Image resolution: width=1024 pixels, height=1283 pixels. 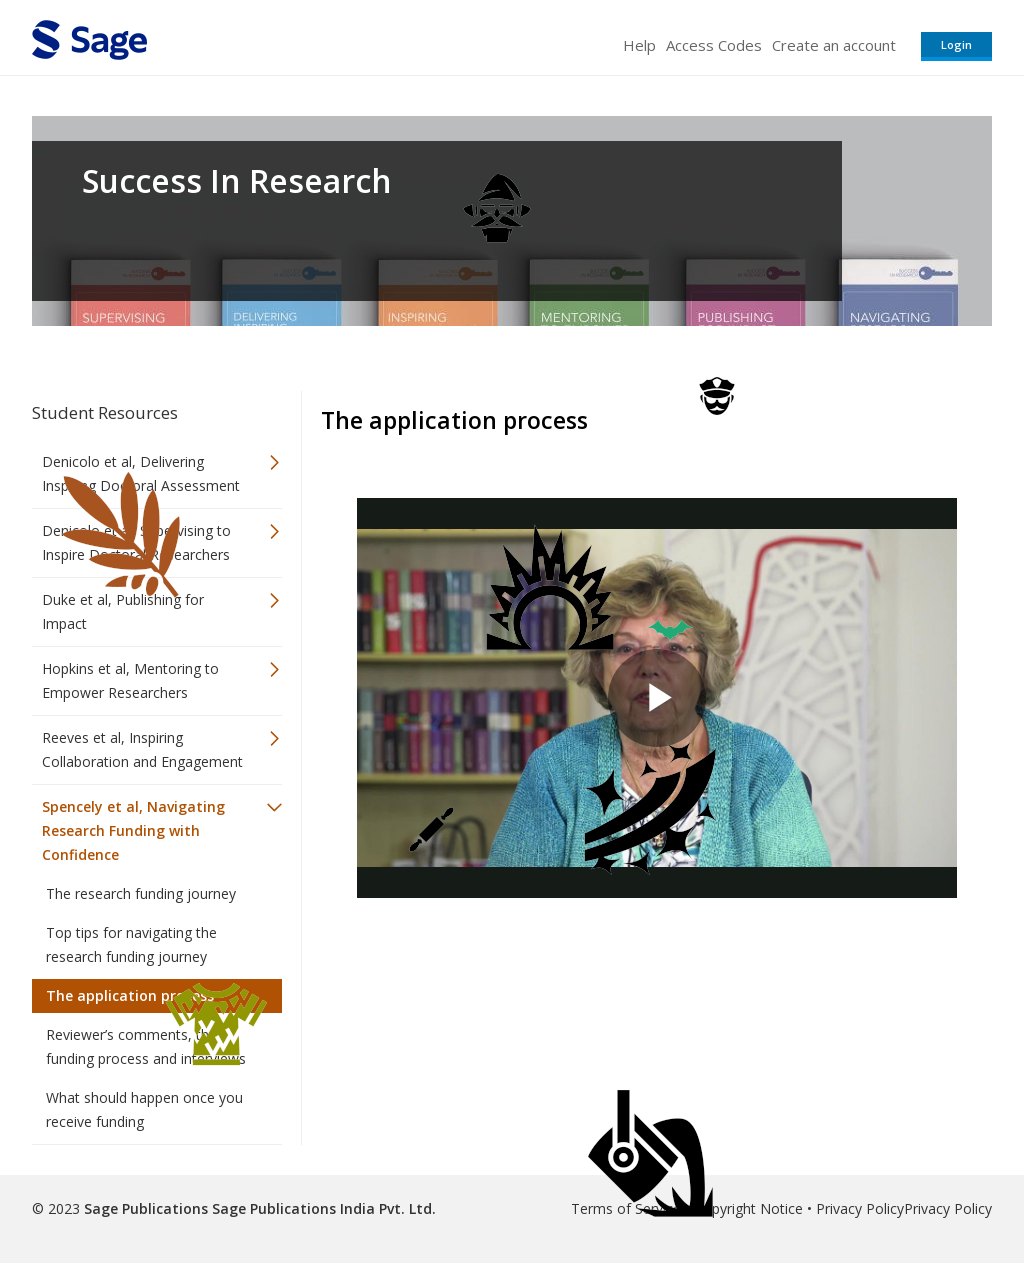 I want to click on access wizard or mage character class, so click(x=497, y=208).